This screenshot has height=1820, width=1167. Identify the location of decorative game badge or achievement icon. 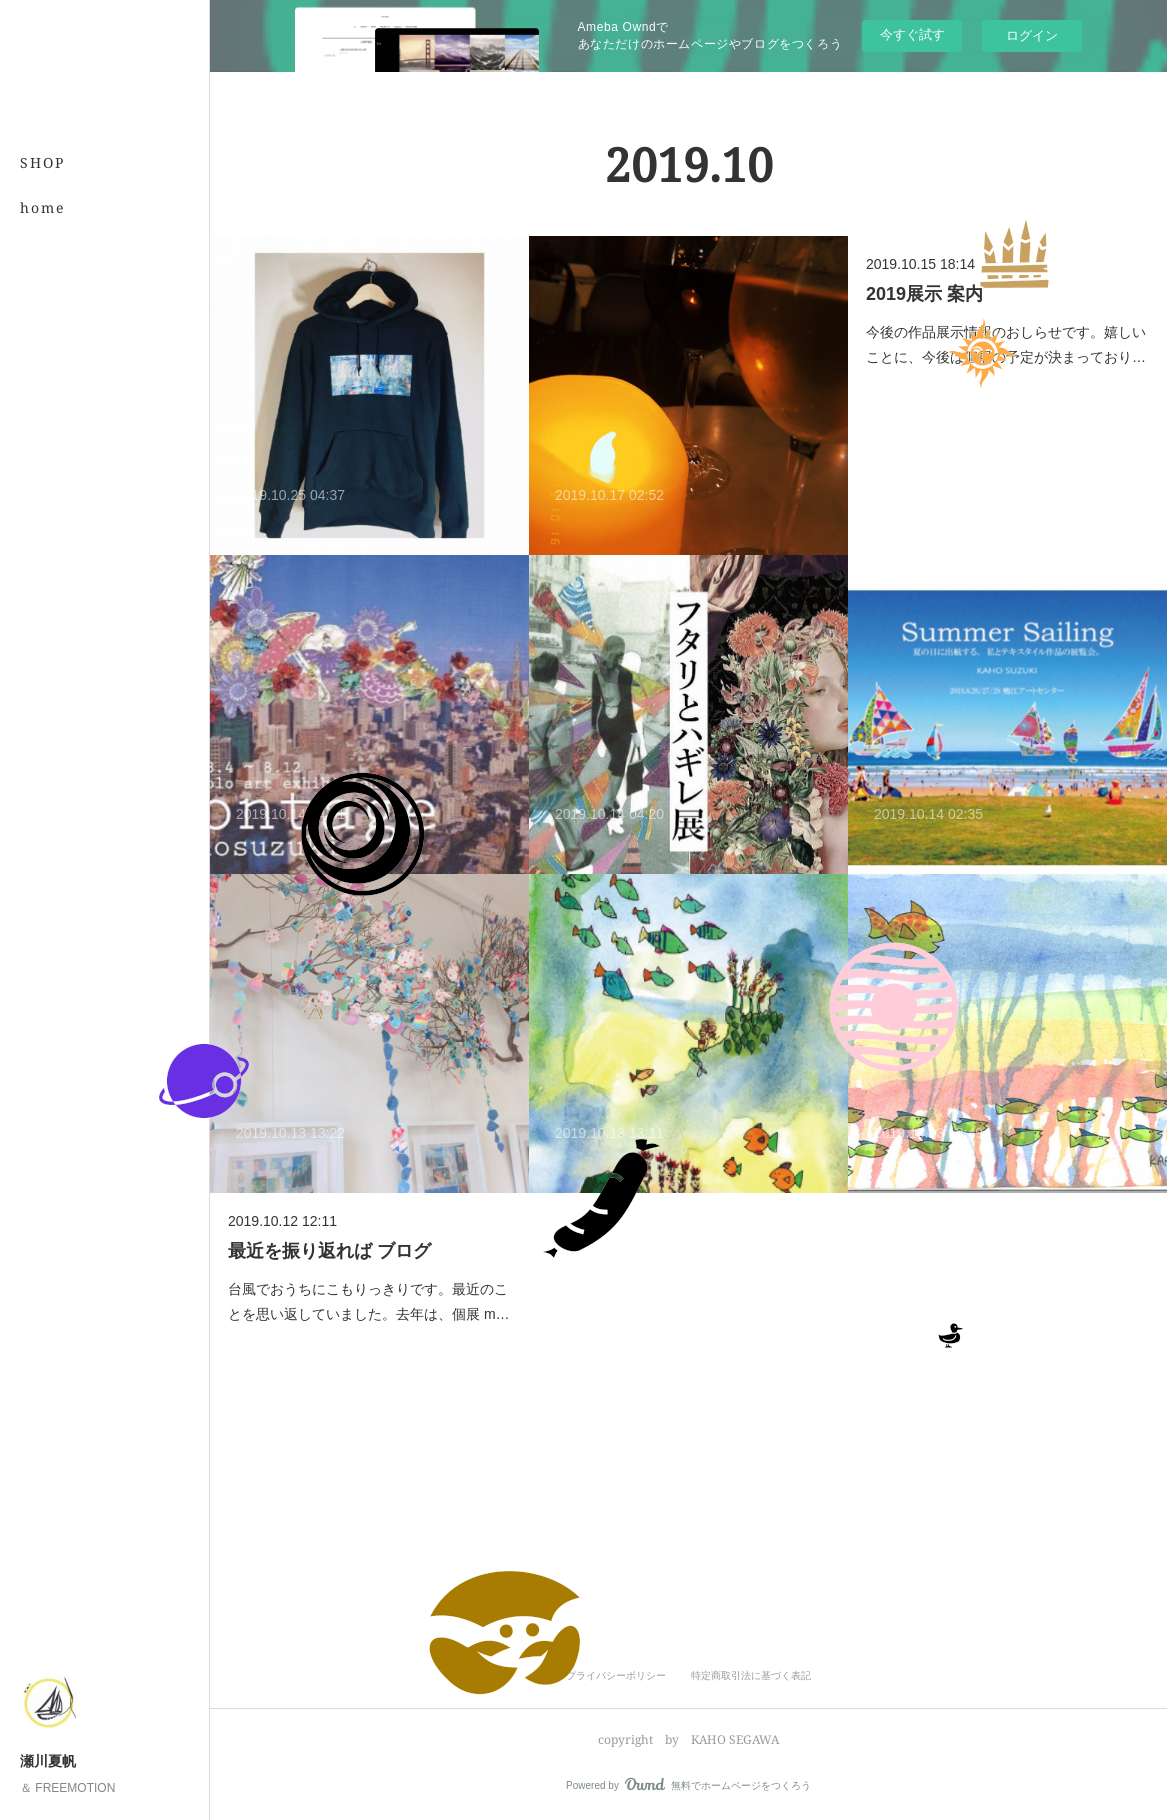
(894, 1007).